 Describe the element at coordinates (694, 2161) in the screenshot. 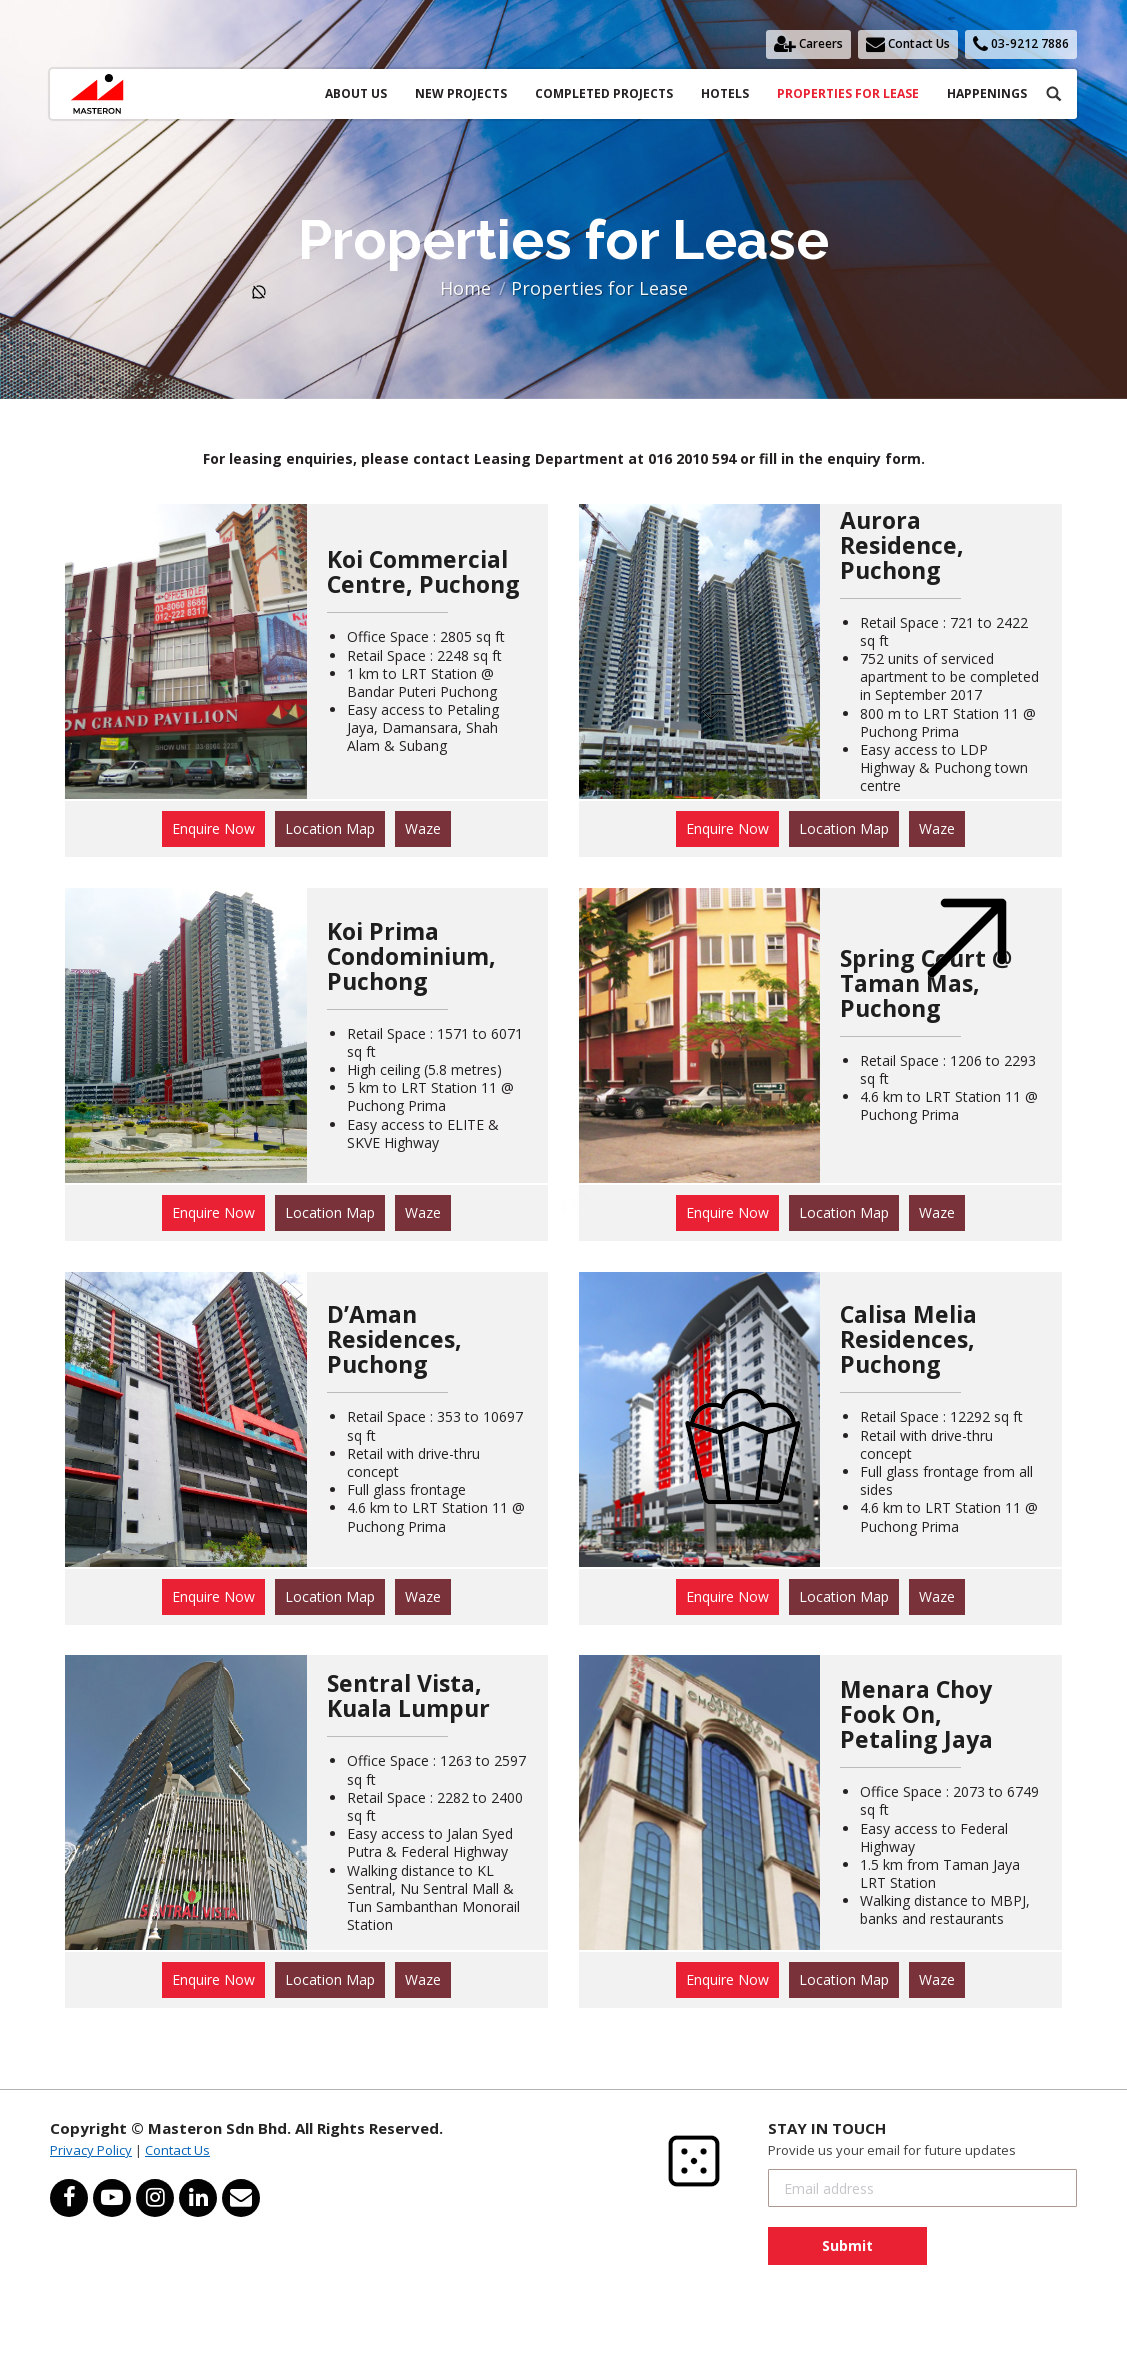

I see `roll dice or generate random number` at that location.